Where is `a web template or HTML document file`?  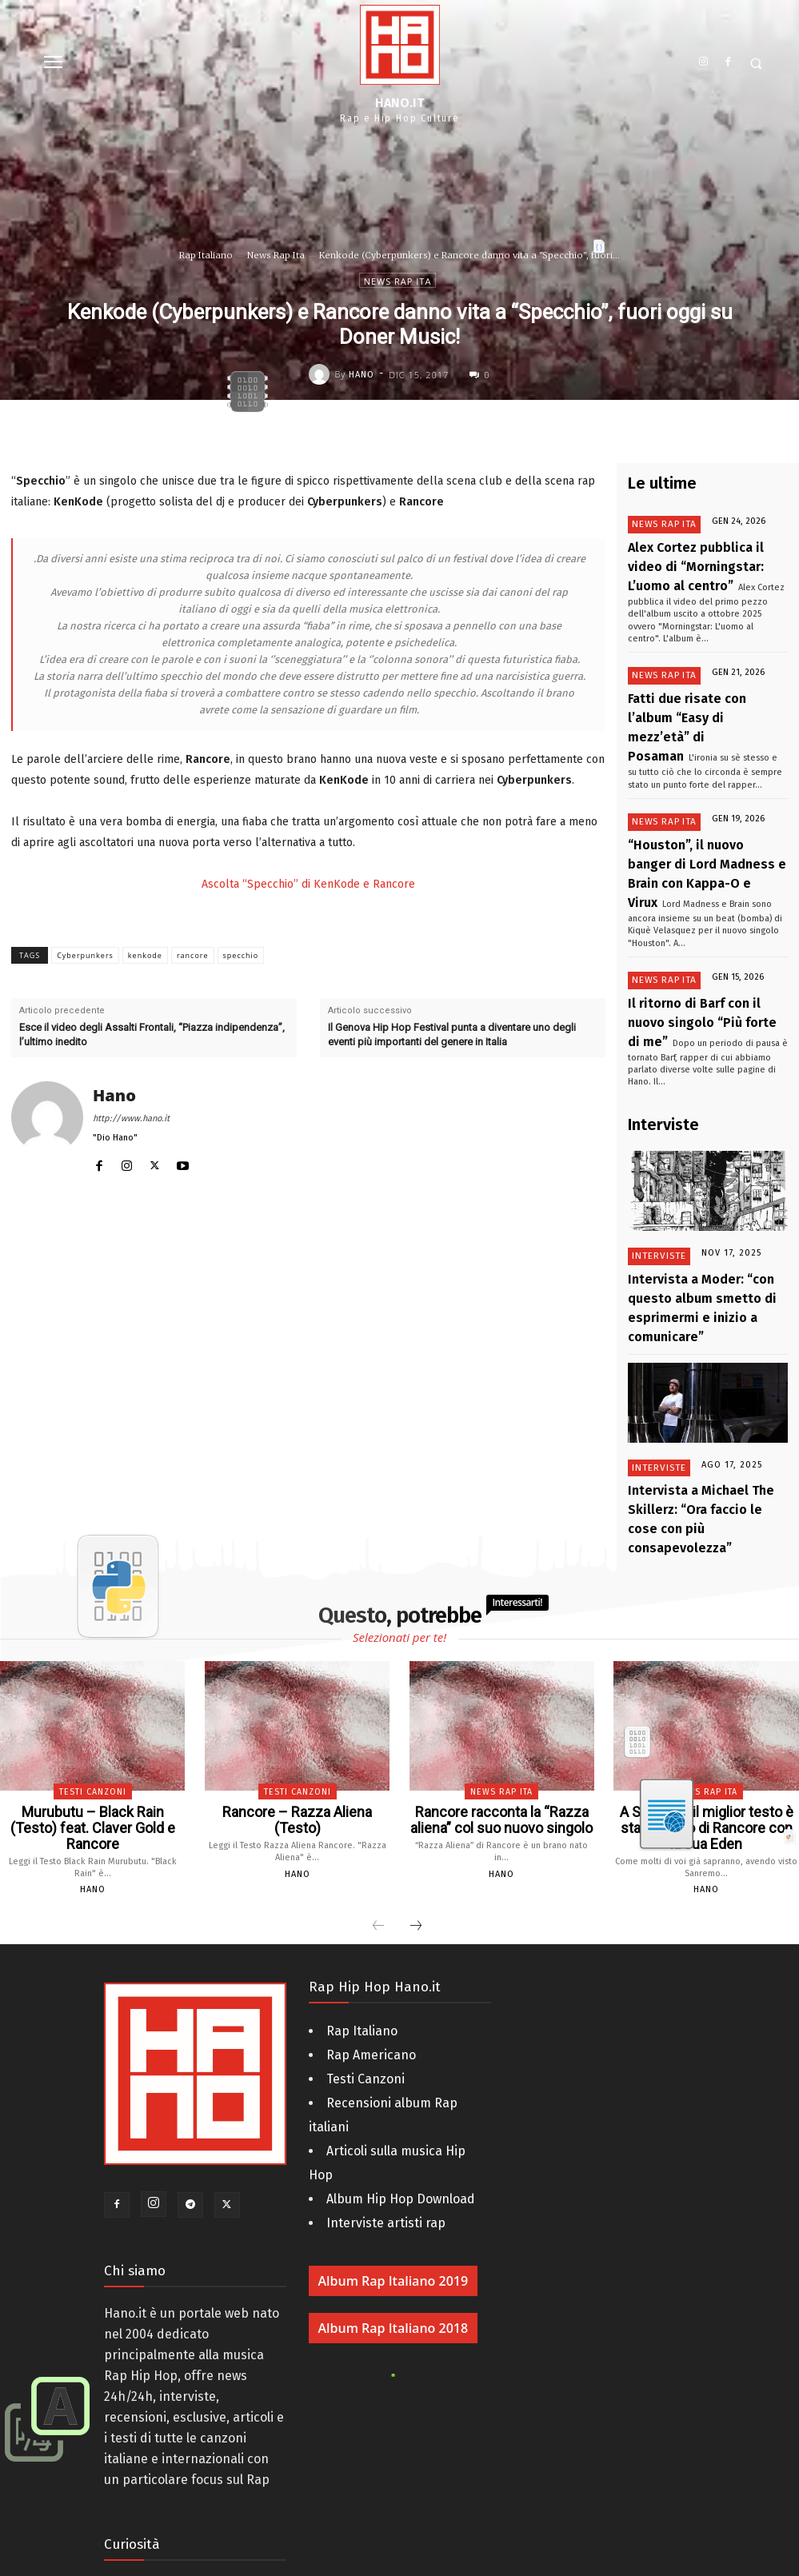
a web template or HTML document file is located at coordinates (666, 1815).